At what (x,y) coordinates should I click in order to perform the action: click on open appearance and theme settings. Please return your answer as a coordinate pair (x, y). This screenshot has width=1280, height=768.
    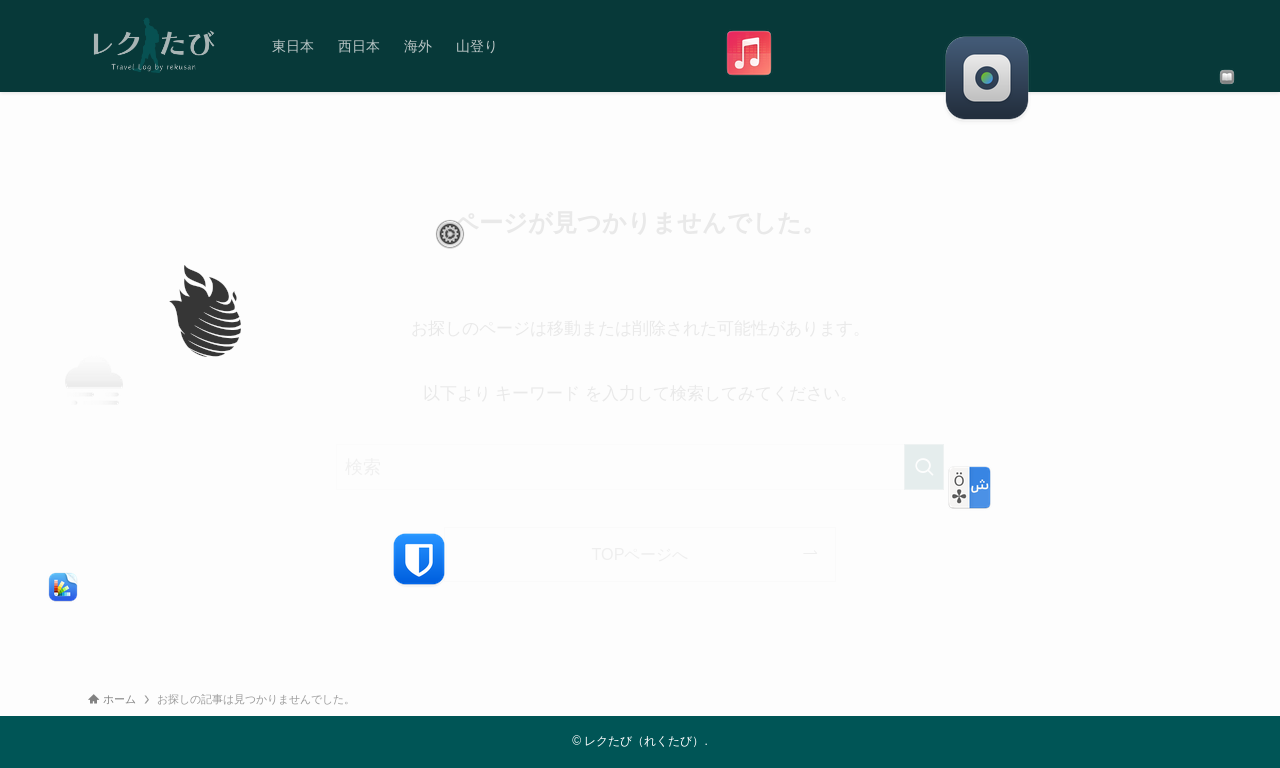
    Looking at the image, I should click on (63, 587).